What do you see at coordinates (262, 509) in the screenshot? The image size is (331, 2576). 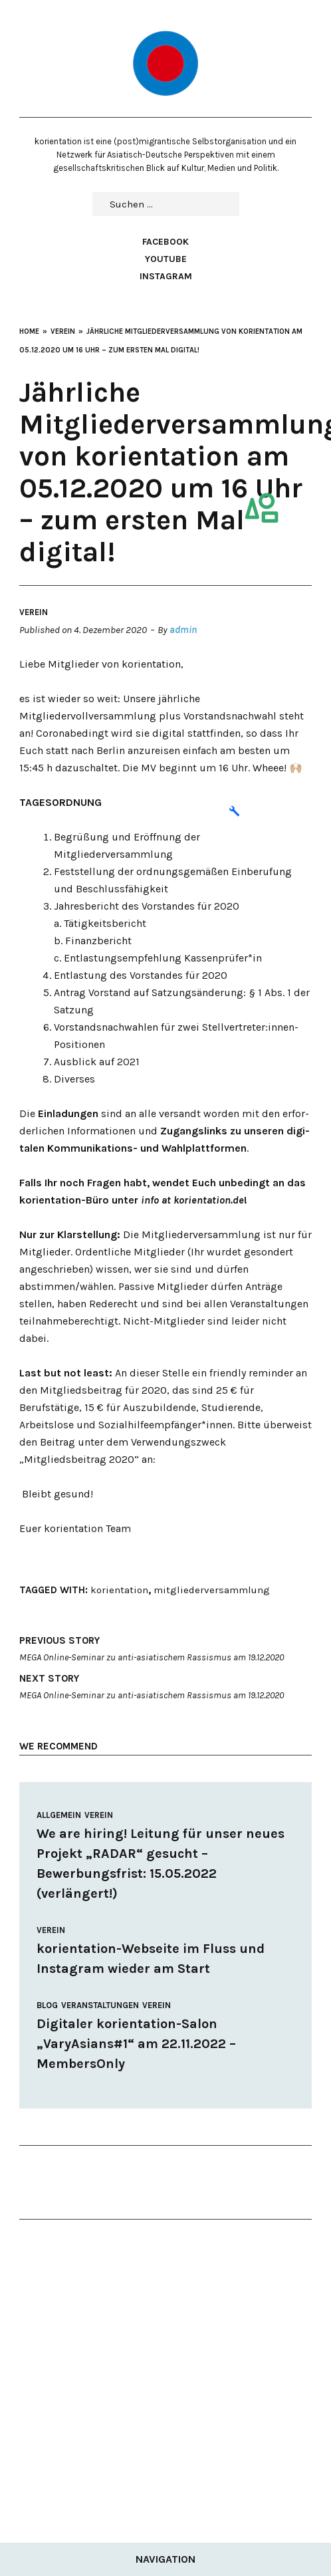 I see `access shape tools or drawing options` at bounding box center [262, 509].